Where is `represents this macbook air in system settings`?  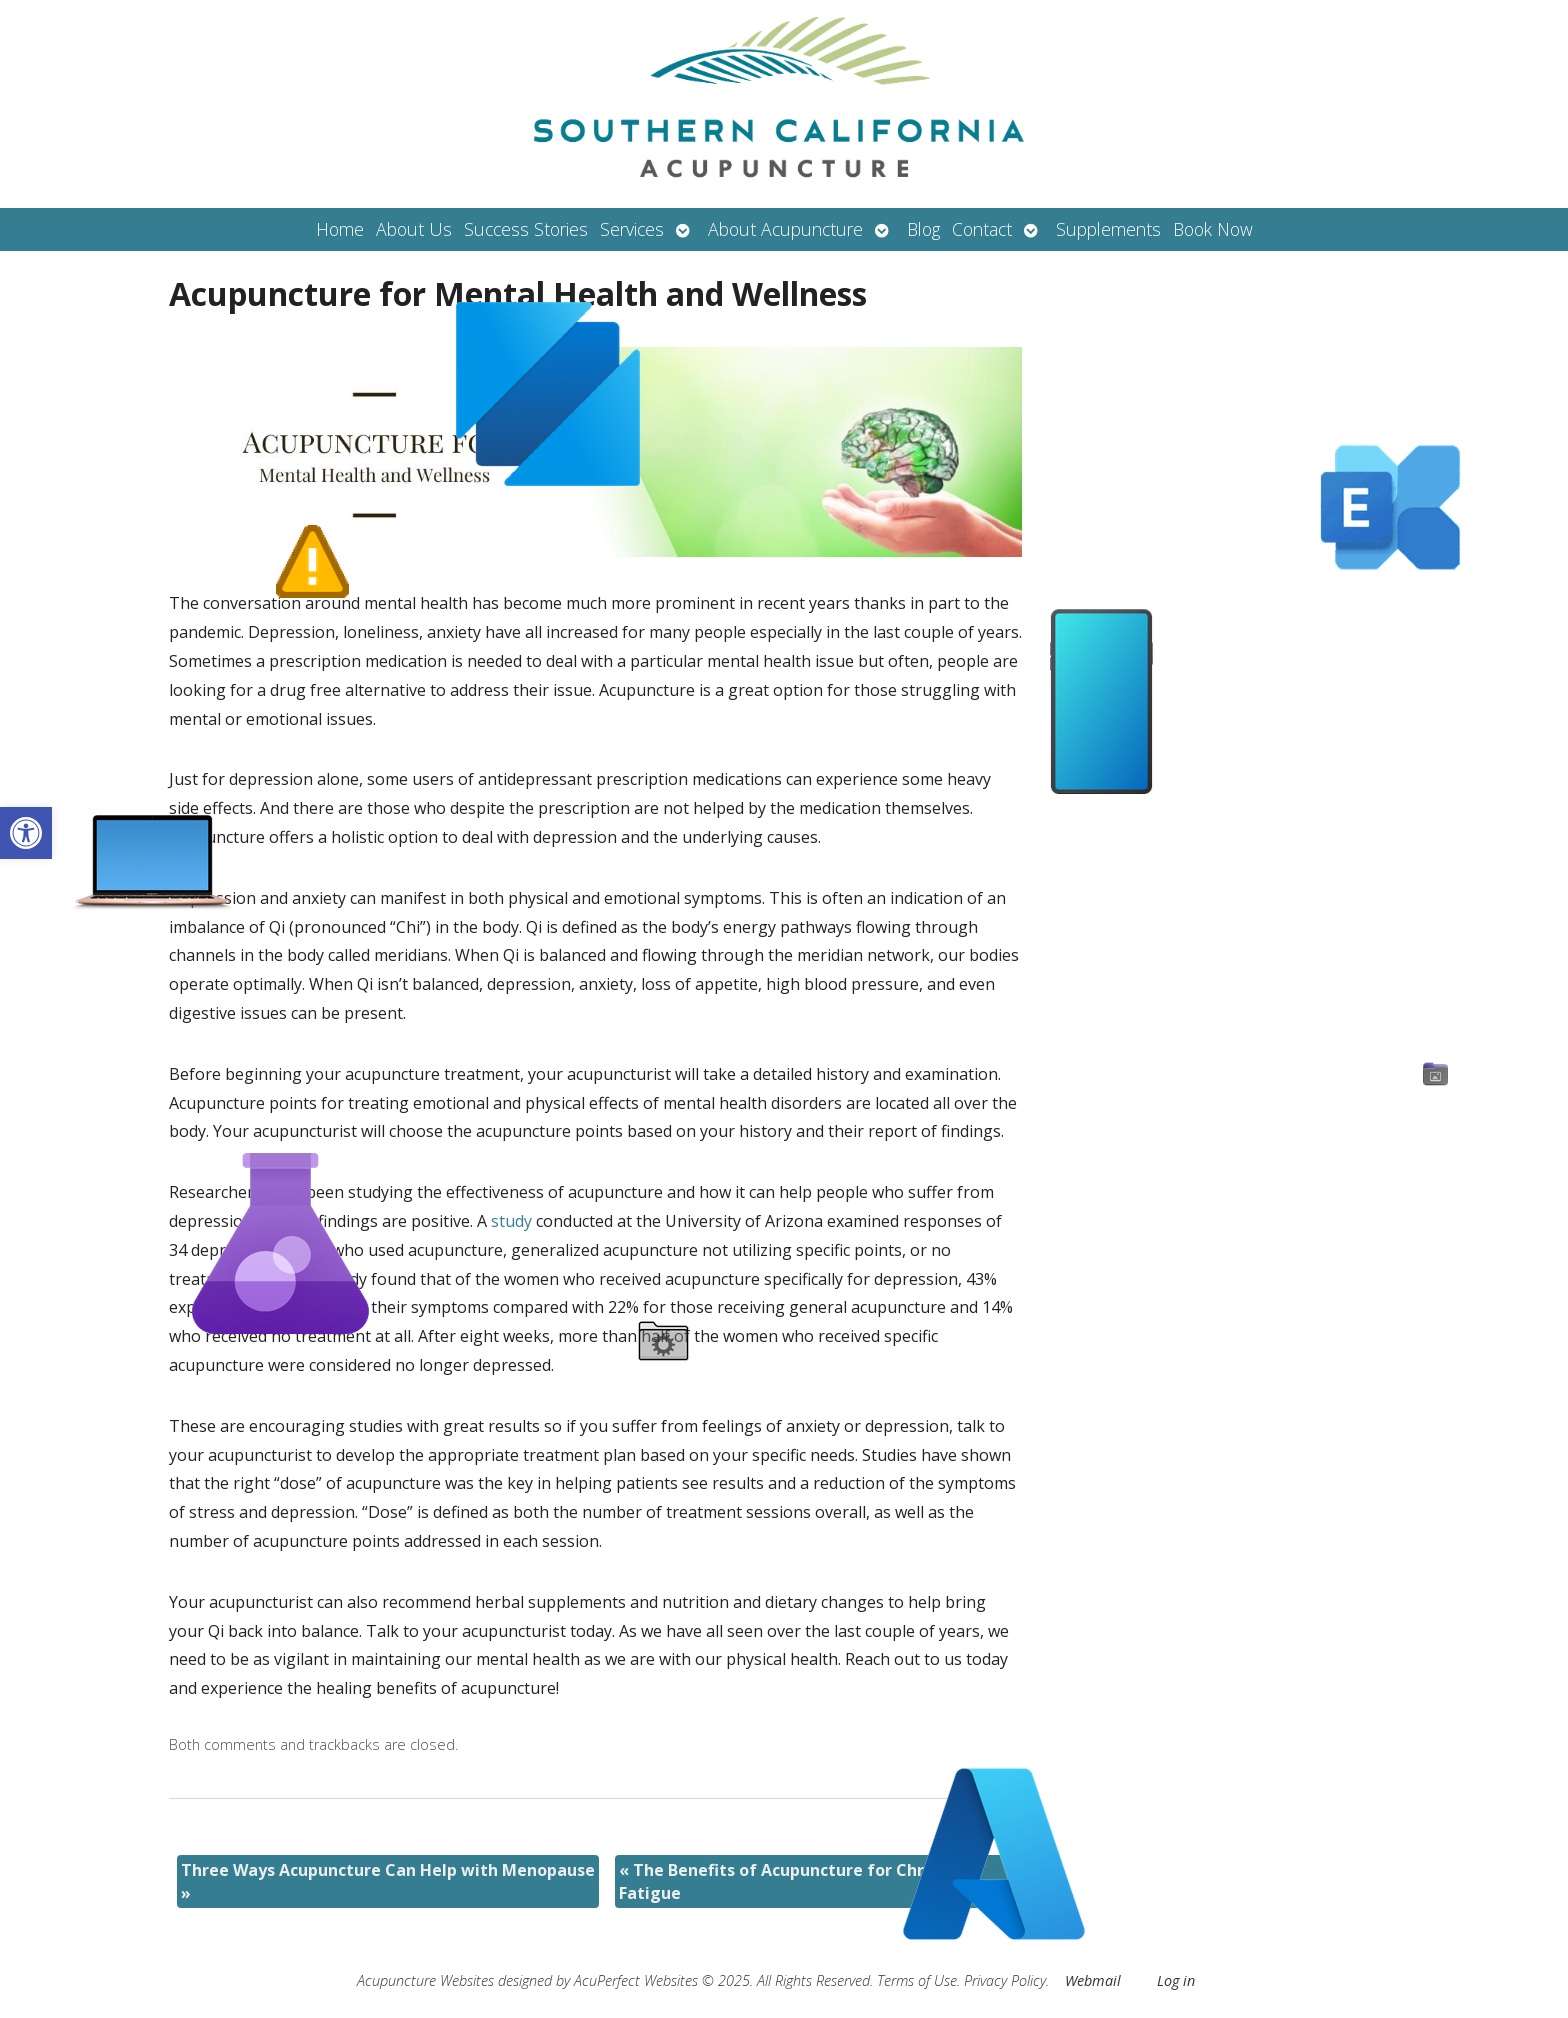
represents this macbook air in system settings is located at coordinates (152, 848).